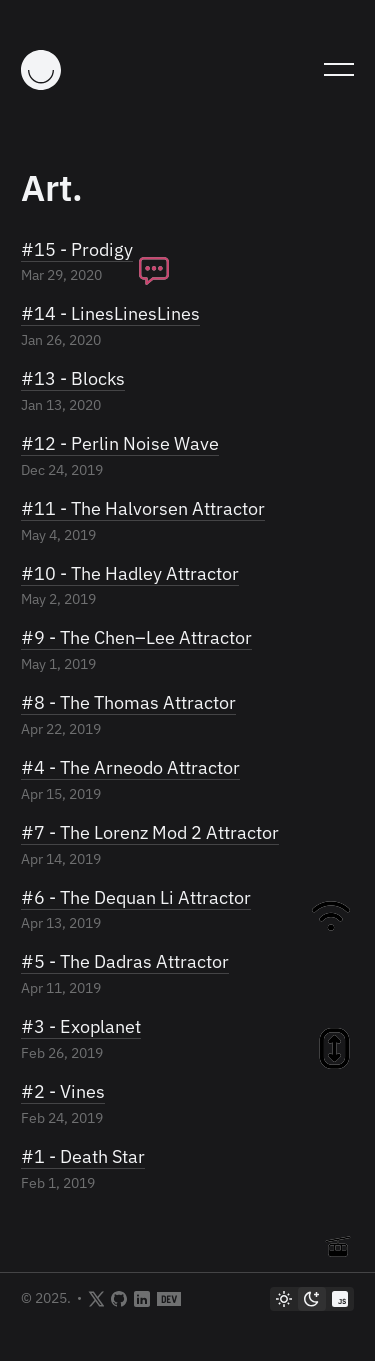 The height and width of the screenshot is (1361, 375). What do you see at coordinates (338, 1247) in the screenshot?
I see `access cable car or gondola transit options` at bounding box center [338, 1247].